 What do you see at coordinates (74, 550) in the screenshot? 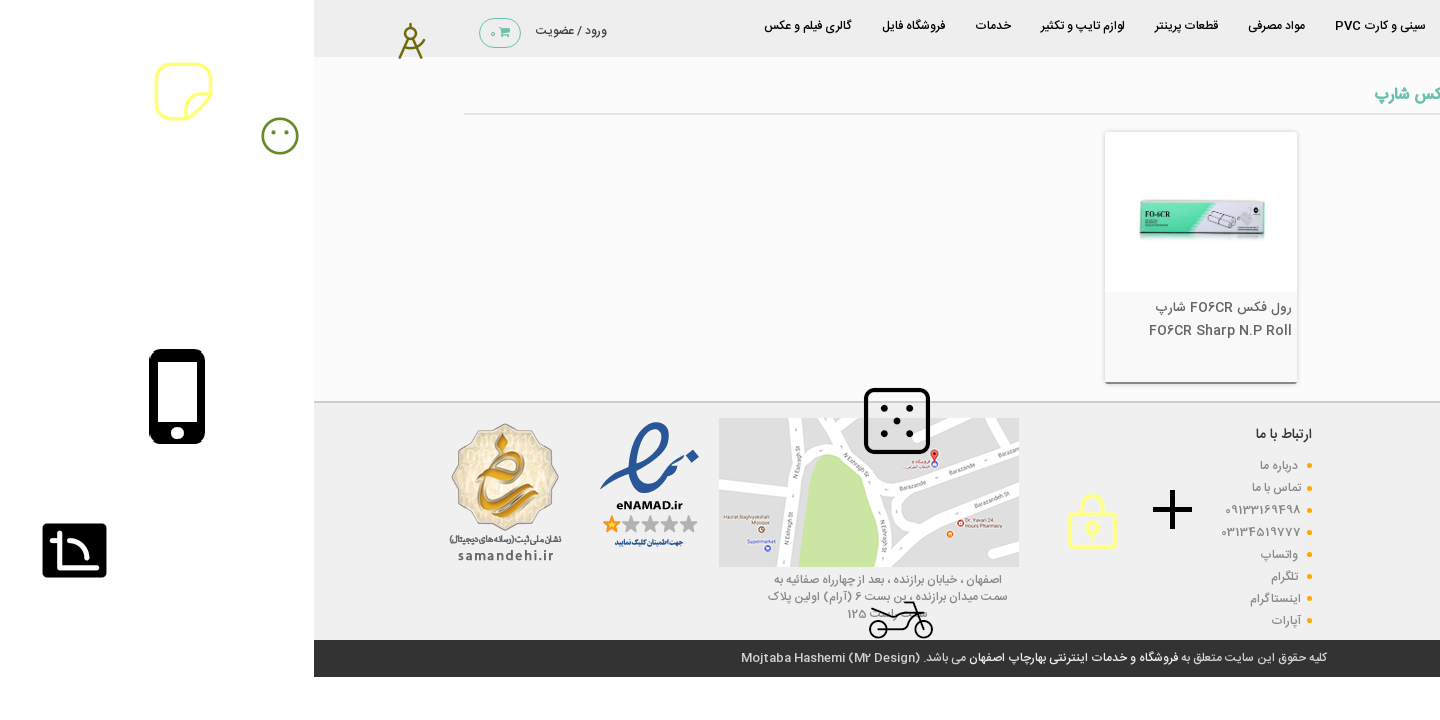
I see `measure or adjust an angle` at bounding box center [74, 550].